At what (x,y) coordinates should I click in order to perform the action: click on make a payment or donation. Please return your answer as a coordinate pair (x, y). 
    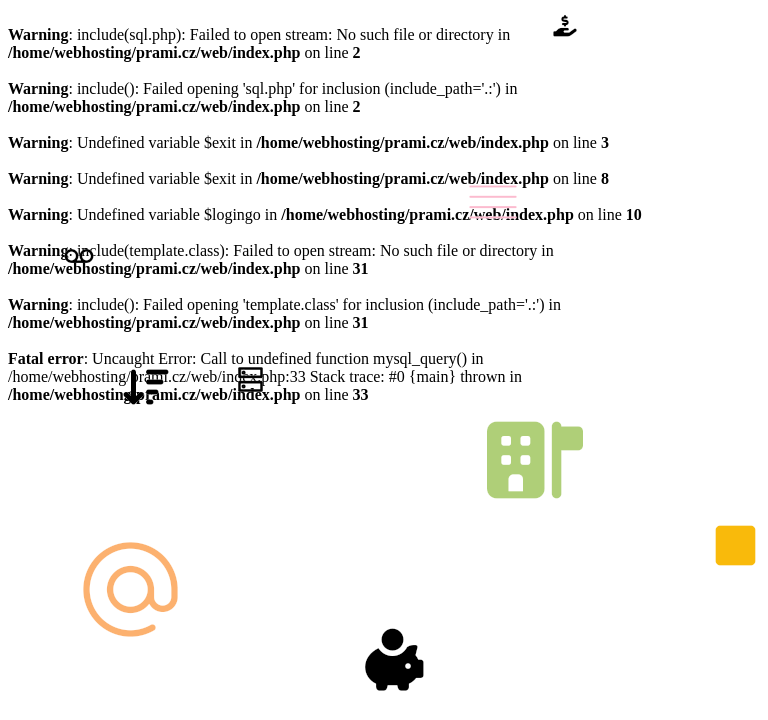
    Looking at the image, I should click on (565, 26).